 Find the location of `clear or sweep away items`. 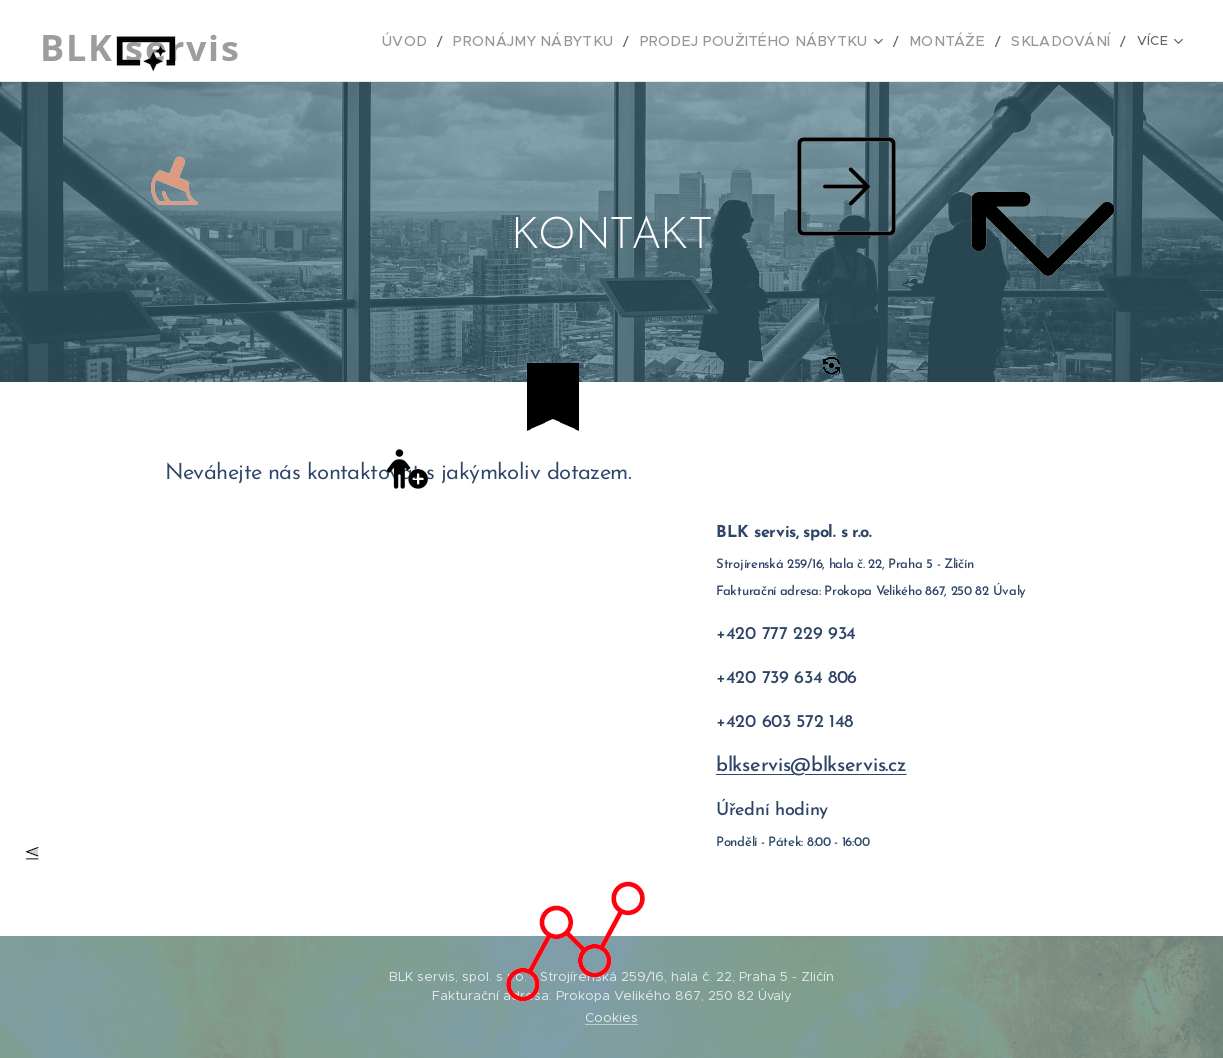

clear or sweep away items is located at coordinates (173, 182).